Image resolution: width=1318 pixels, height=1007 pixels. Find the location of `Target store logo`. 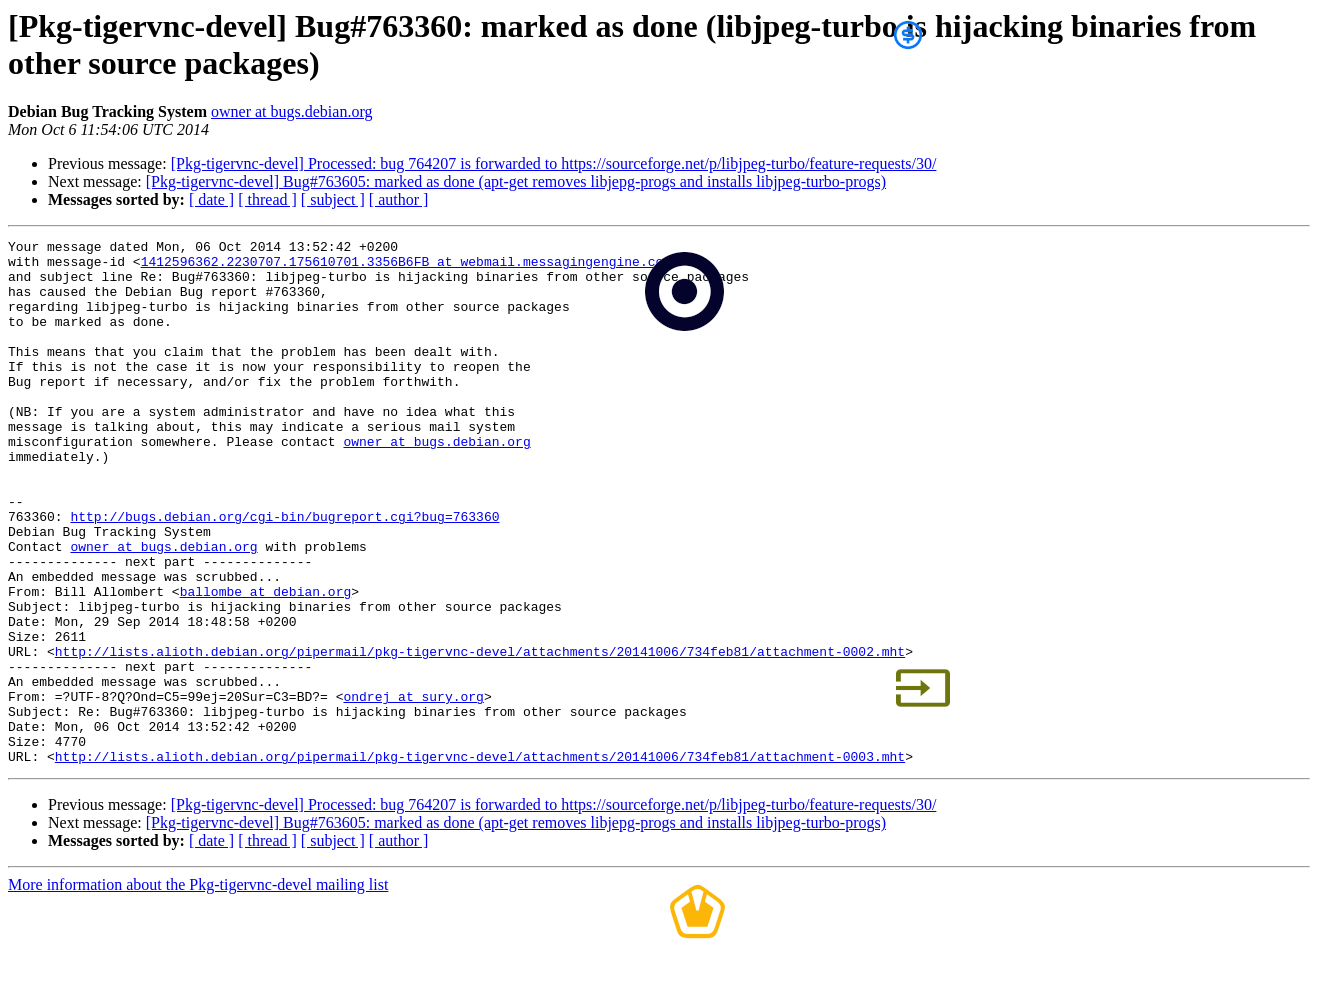

Target store logo is located at coordinates (684, 291).